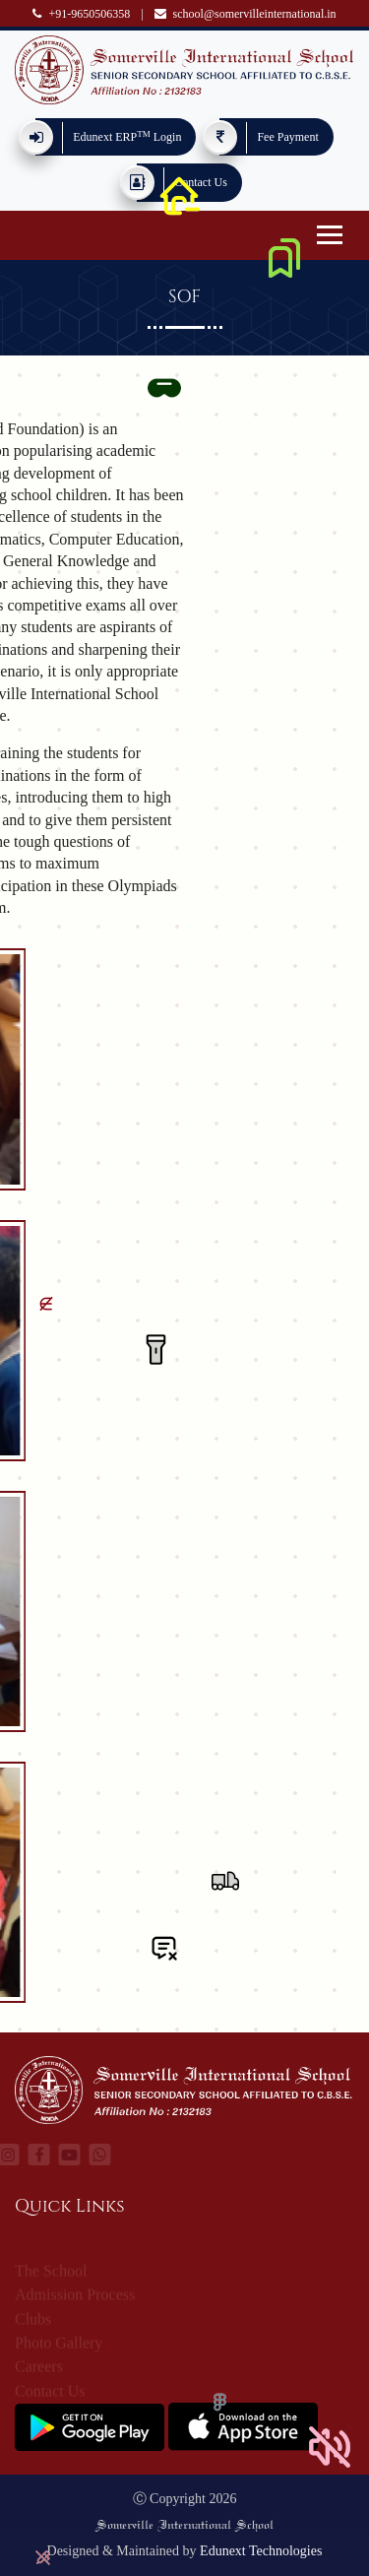  What do you see at coordinates (284, 258) in the screenshot?
I see `view all saved bookmarks` at bounding box center [284, 258].